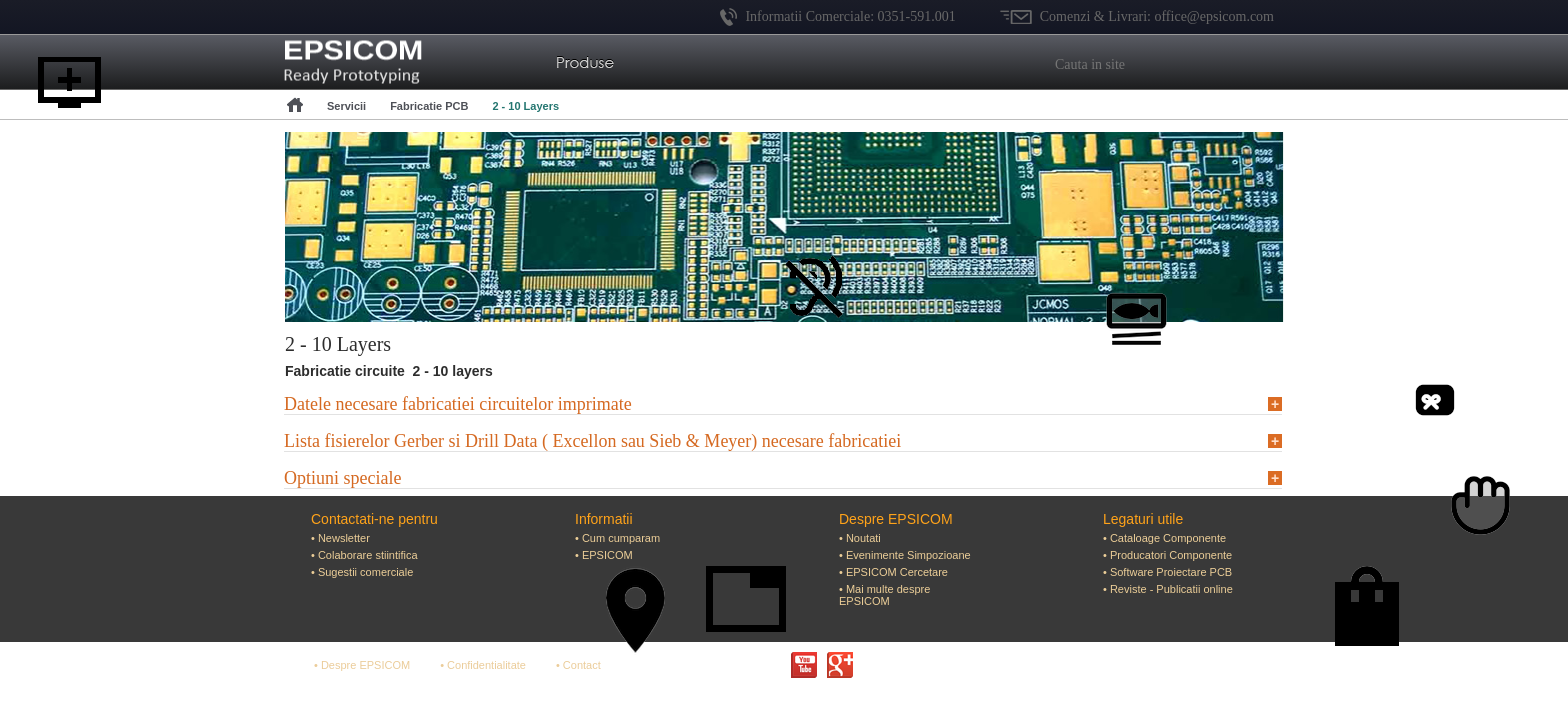 Image resolution: width=1568 pixels, height=720 pixels. I want to click on view current location on map, so click(635, 610).